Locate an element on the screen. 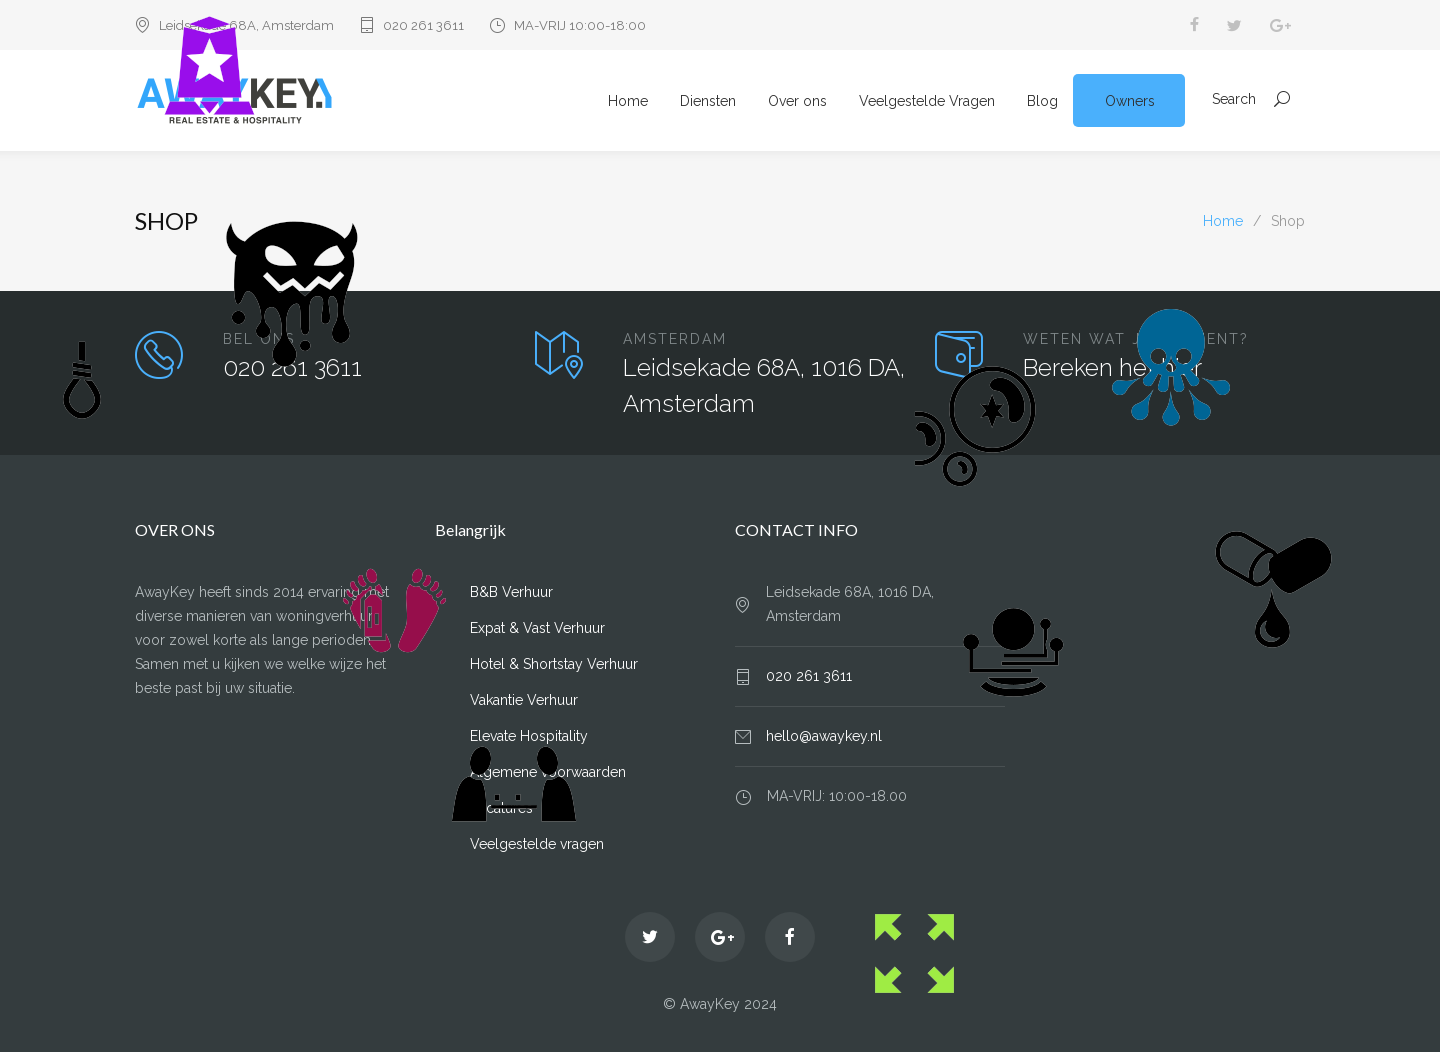  view solar system or planetary model is located at coordinates (1013, 649).